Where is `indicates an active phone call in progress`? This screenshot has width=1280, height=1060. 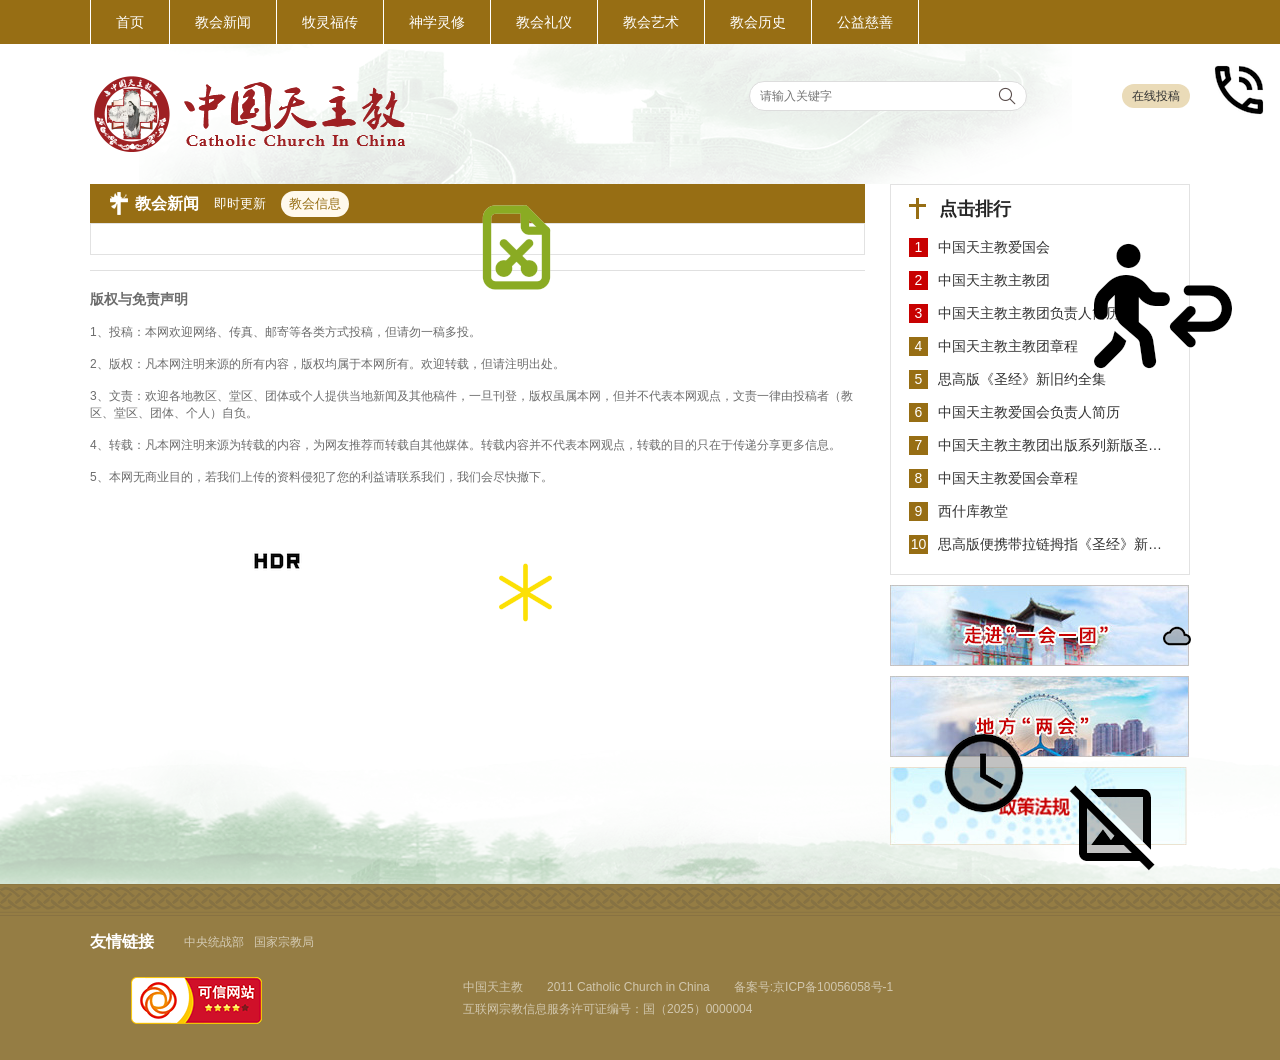
indicates an active phone call in progress is located at coordinates (1239, 90).